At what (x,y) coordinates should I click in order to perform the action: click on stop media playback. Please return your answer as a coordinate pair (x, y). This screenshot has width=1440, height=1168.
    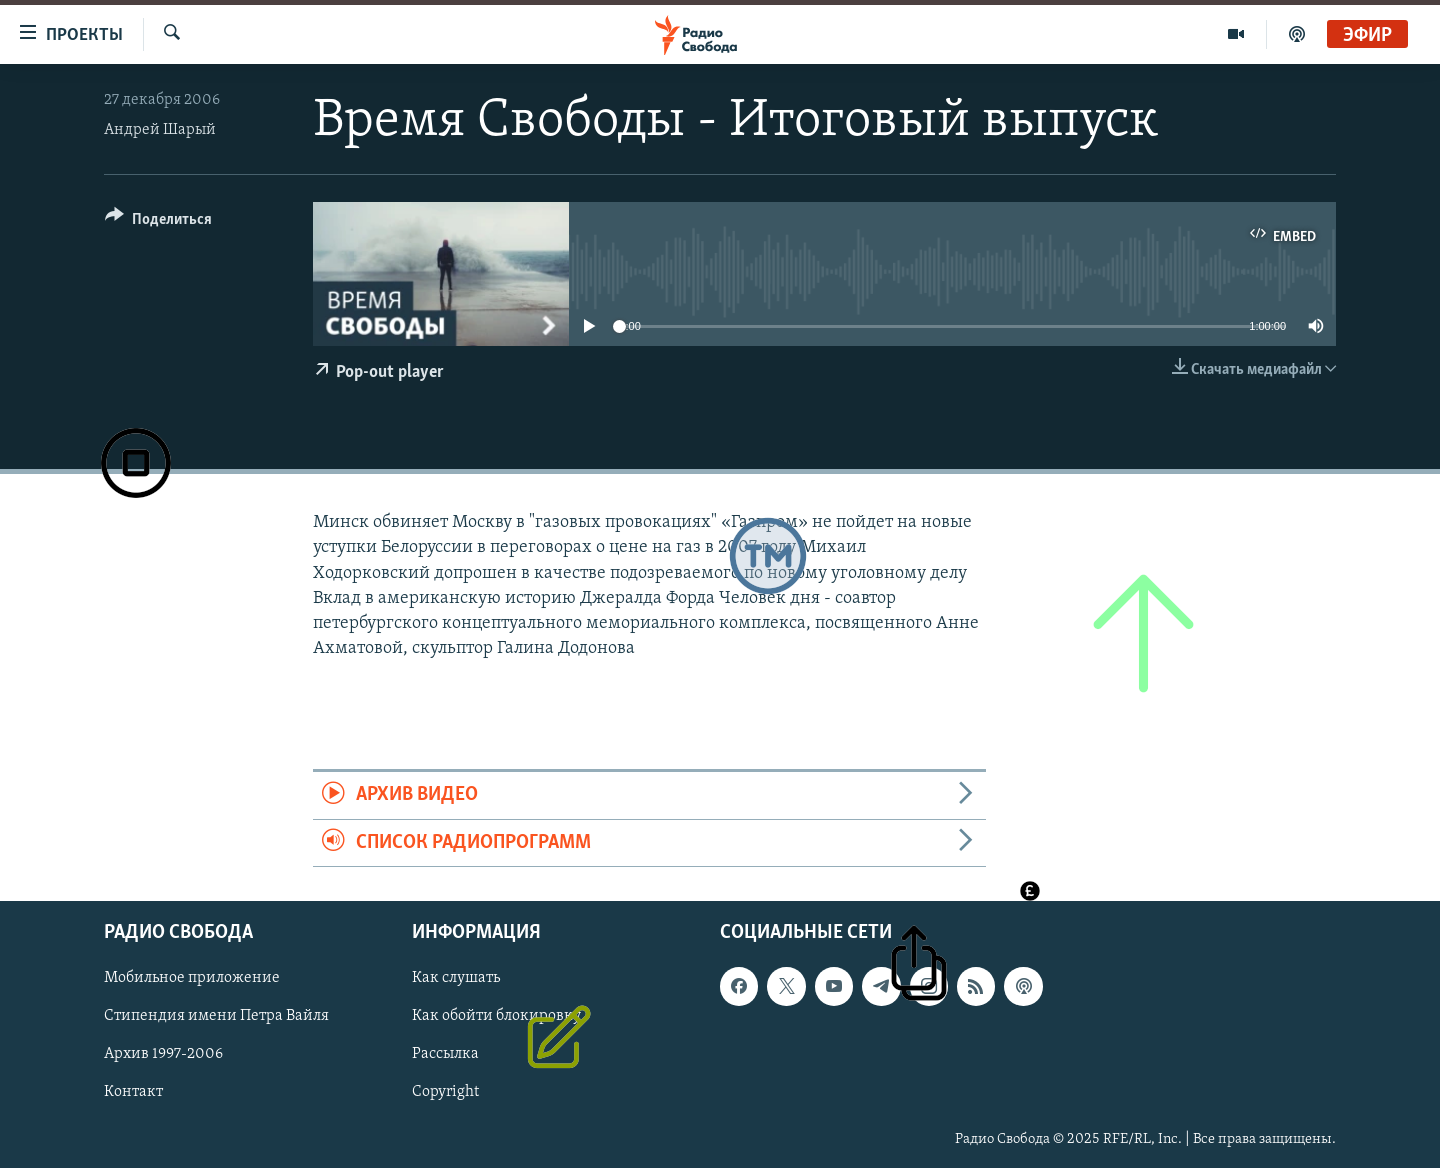
    Looking at the image, I should click on (136, 463).